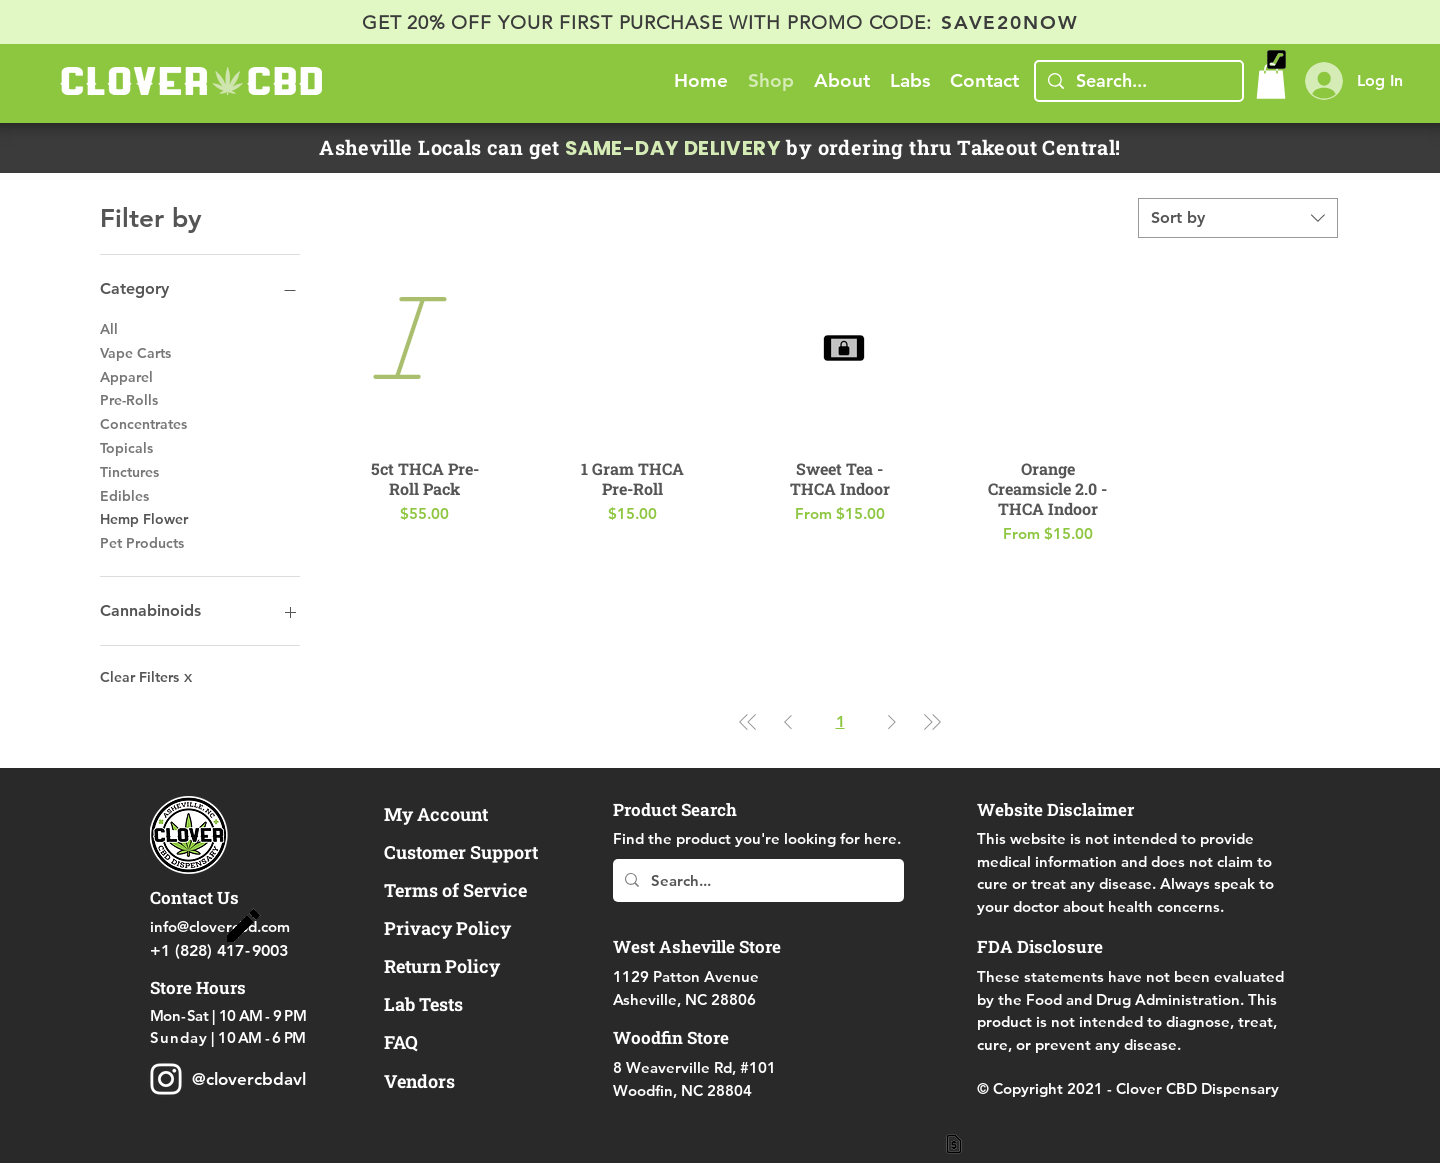 This screenshot has width=1440, height=1163. Describe the element at coordinates (243, 925) in the screenshot. I see `edit or modify content` at that location.